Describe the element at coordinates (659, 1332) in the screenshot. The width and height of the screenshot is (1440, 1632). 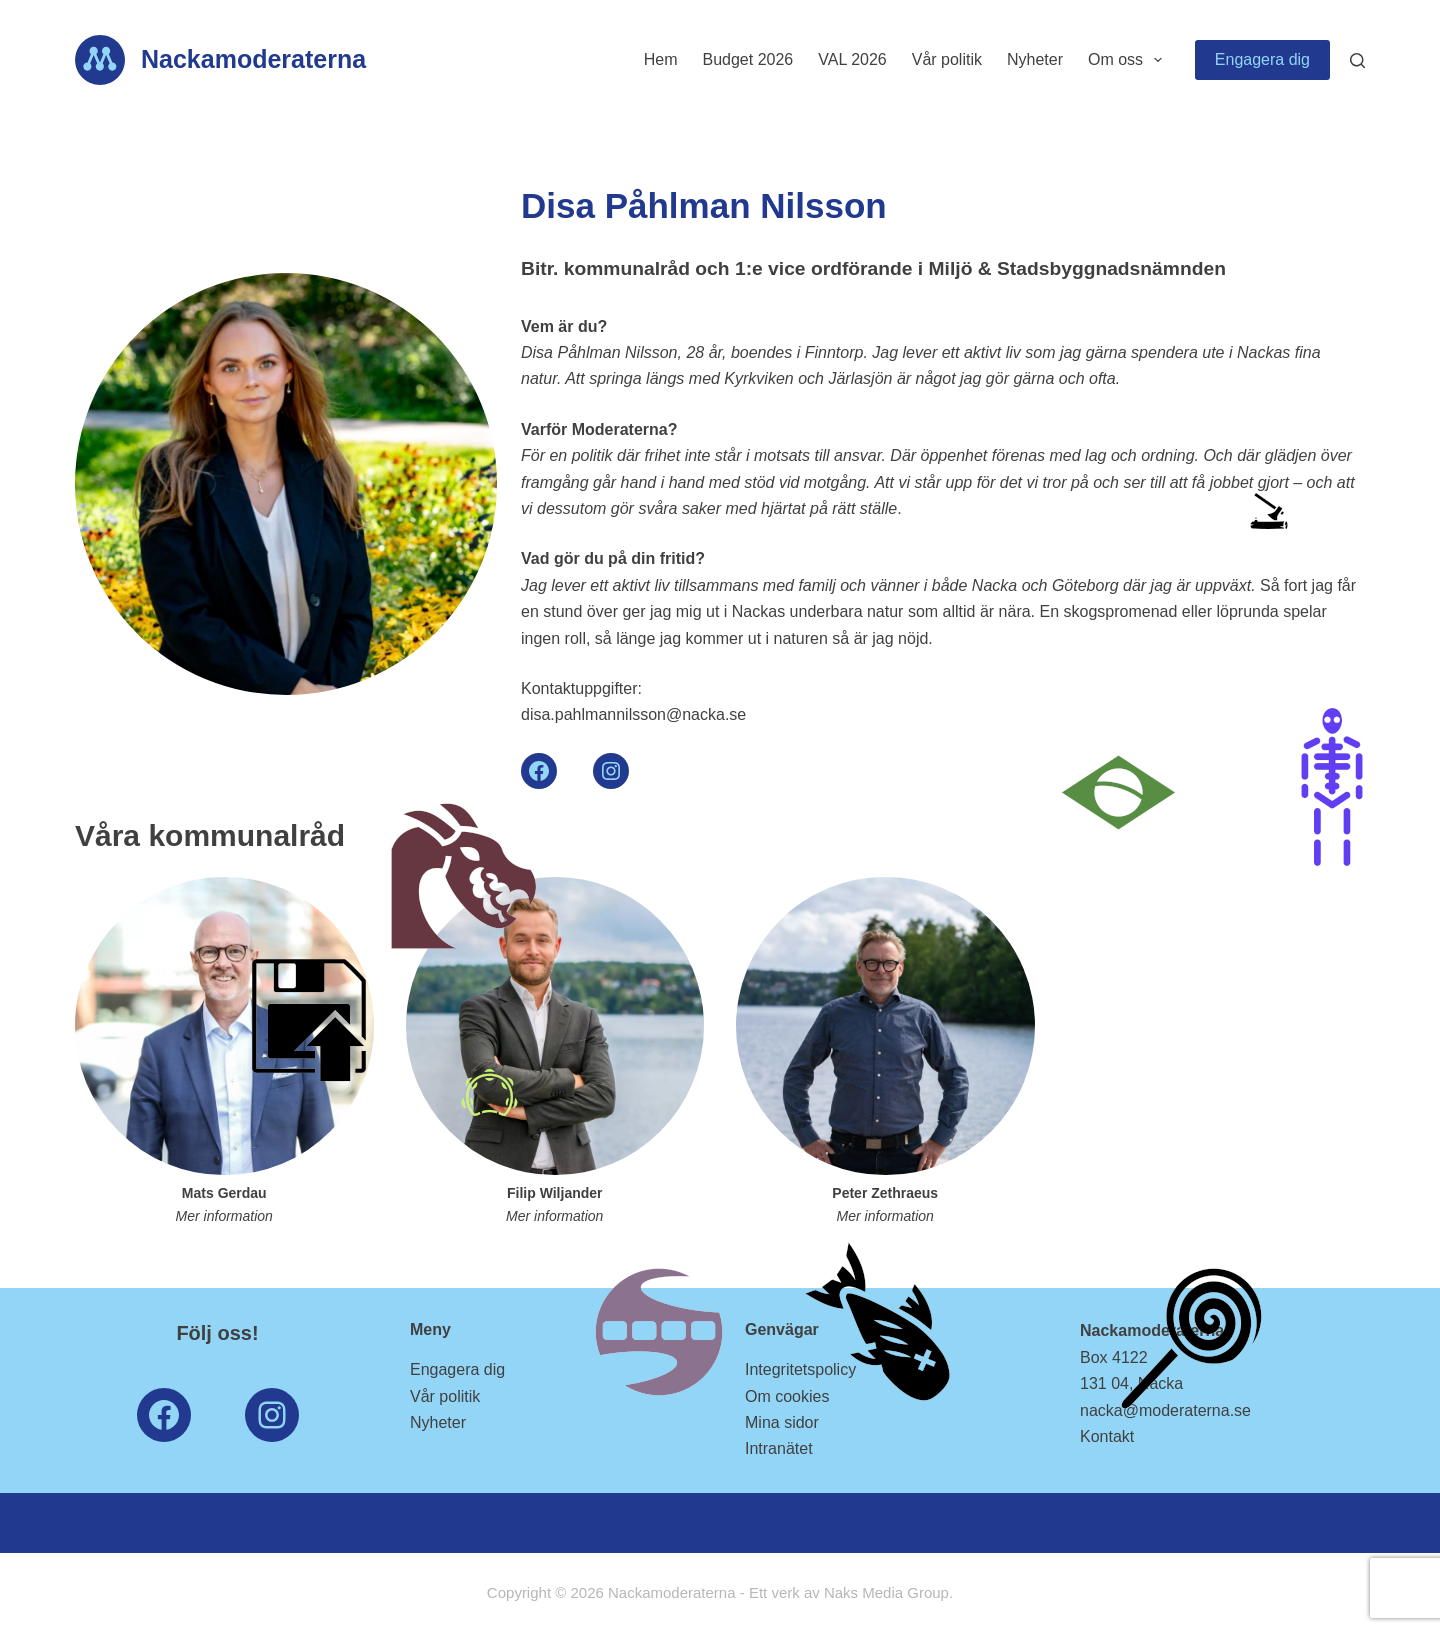
I see `access video or media gallery` at that location.